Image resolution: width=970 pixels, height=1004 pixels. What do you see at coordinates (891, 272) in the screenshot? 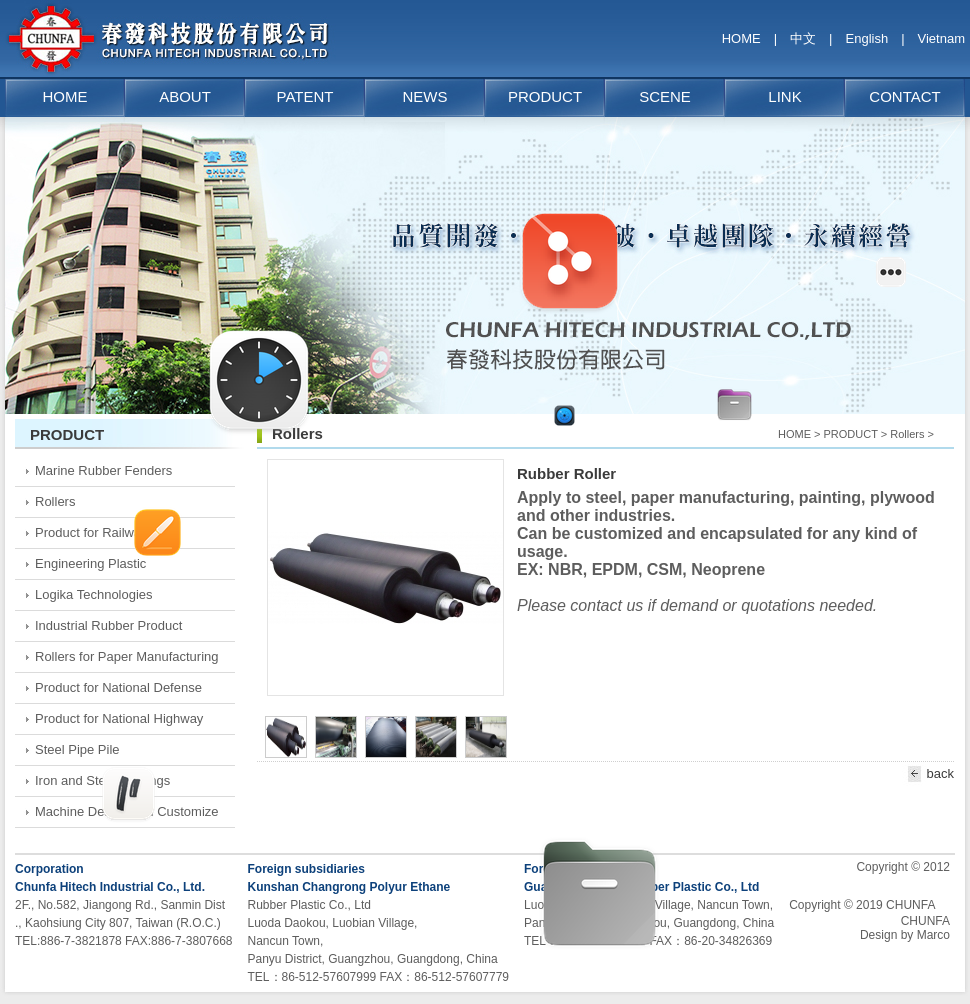
I see `view other applications or categories` at bounding box center [891, 272].